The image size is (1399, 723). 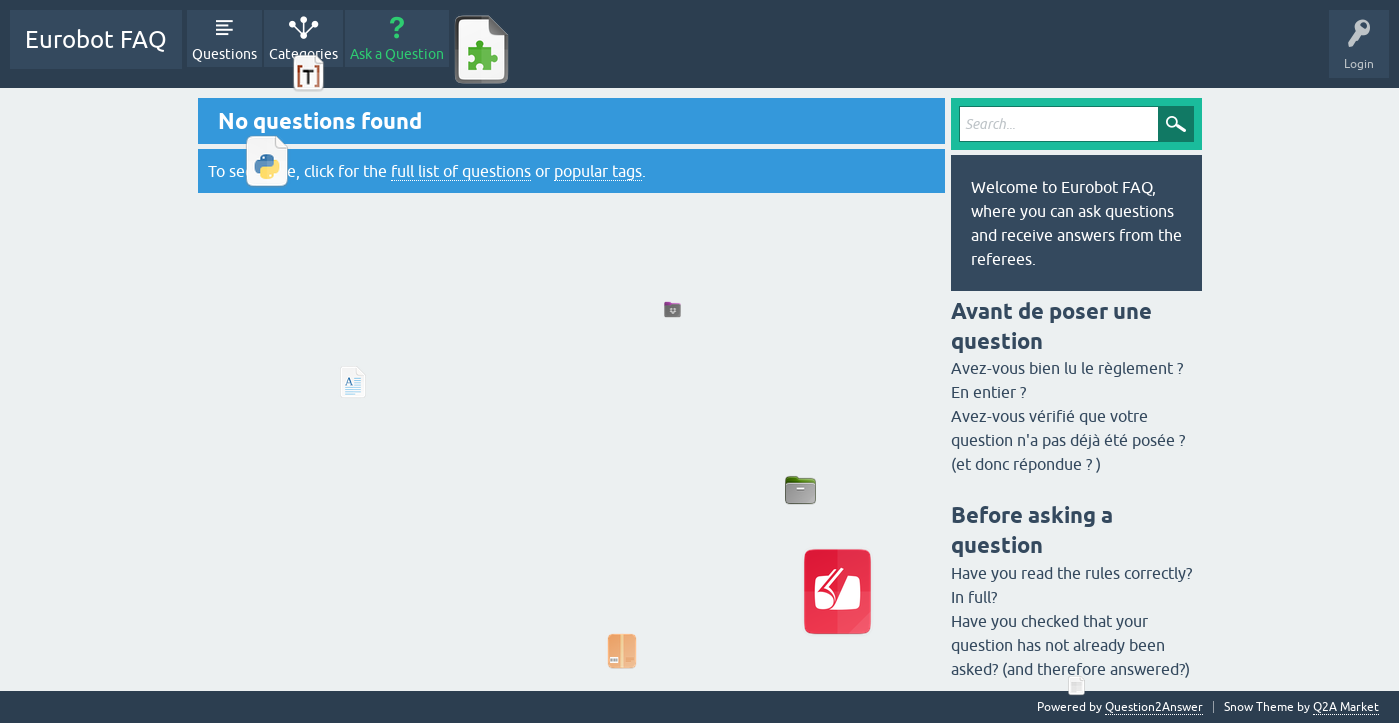 What do you see at coordinates (353, 382) in the screenshot?
I see `open a word processing document` at bounding box center [353, 382].